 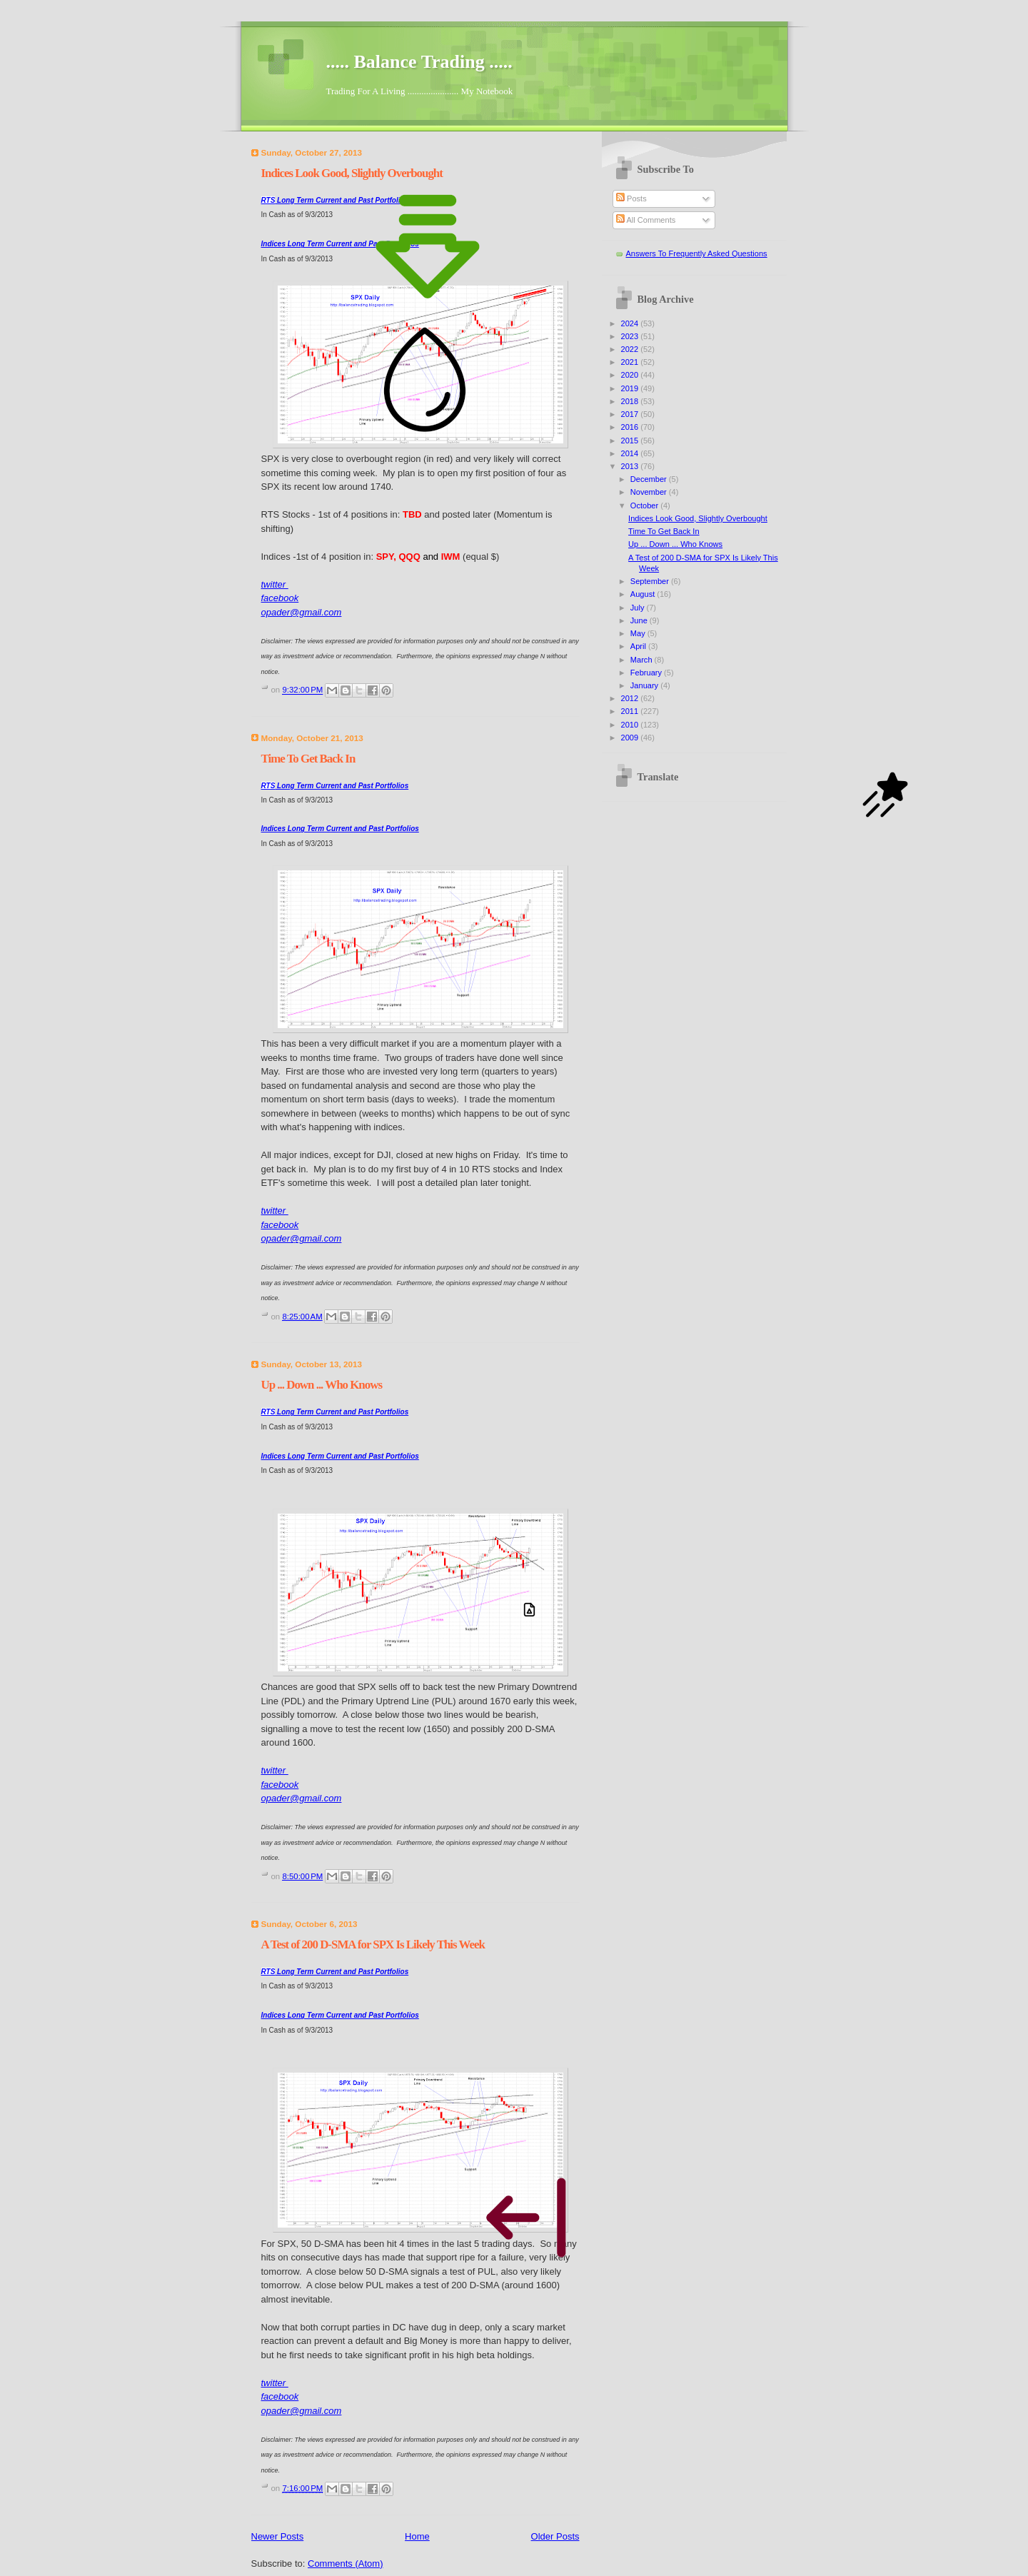 I want to click on collapse sidebar or panel, so click(x=526, y=2218).